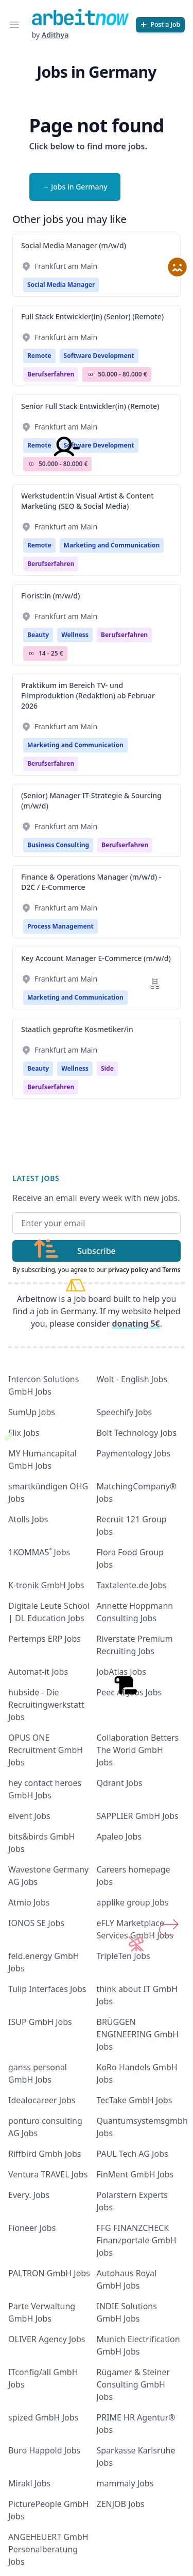 Image resolution: width=193 pixels, height=2576 pixels. Describe the element at coordinates (169, 1928) in the screenshot. I see `redo or repeat last action` at that location.